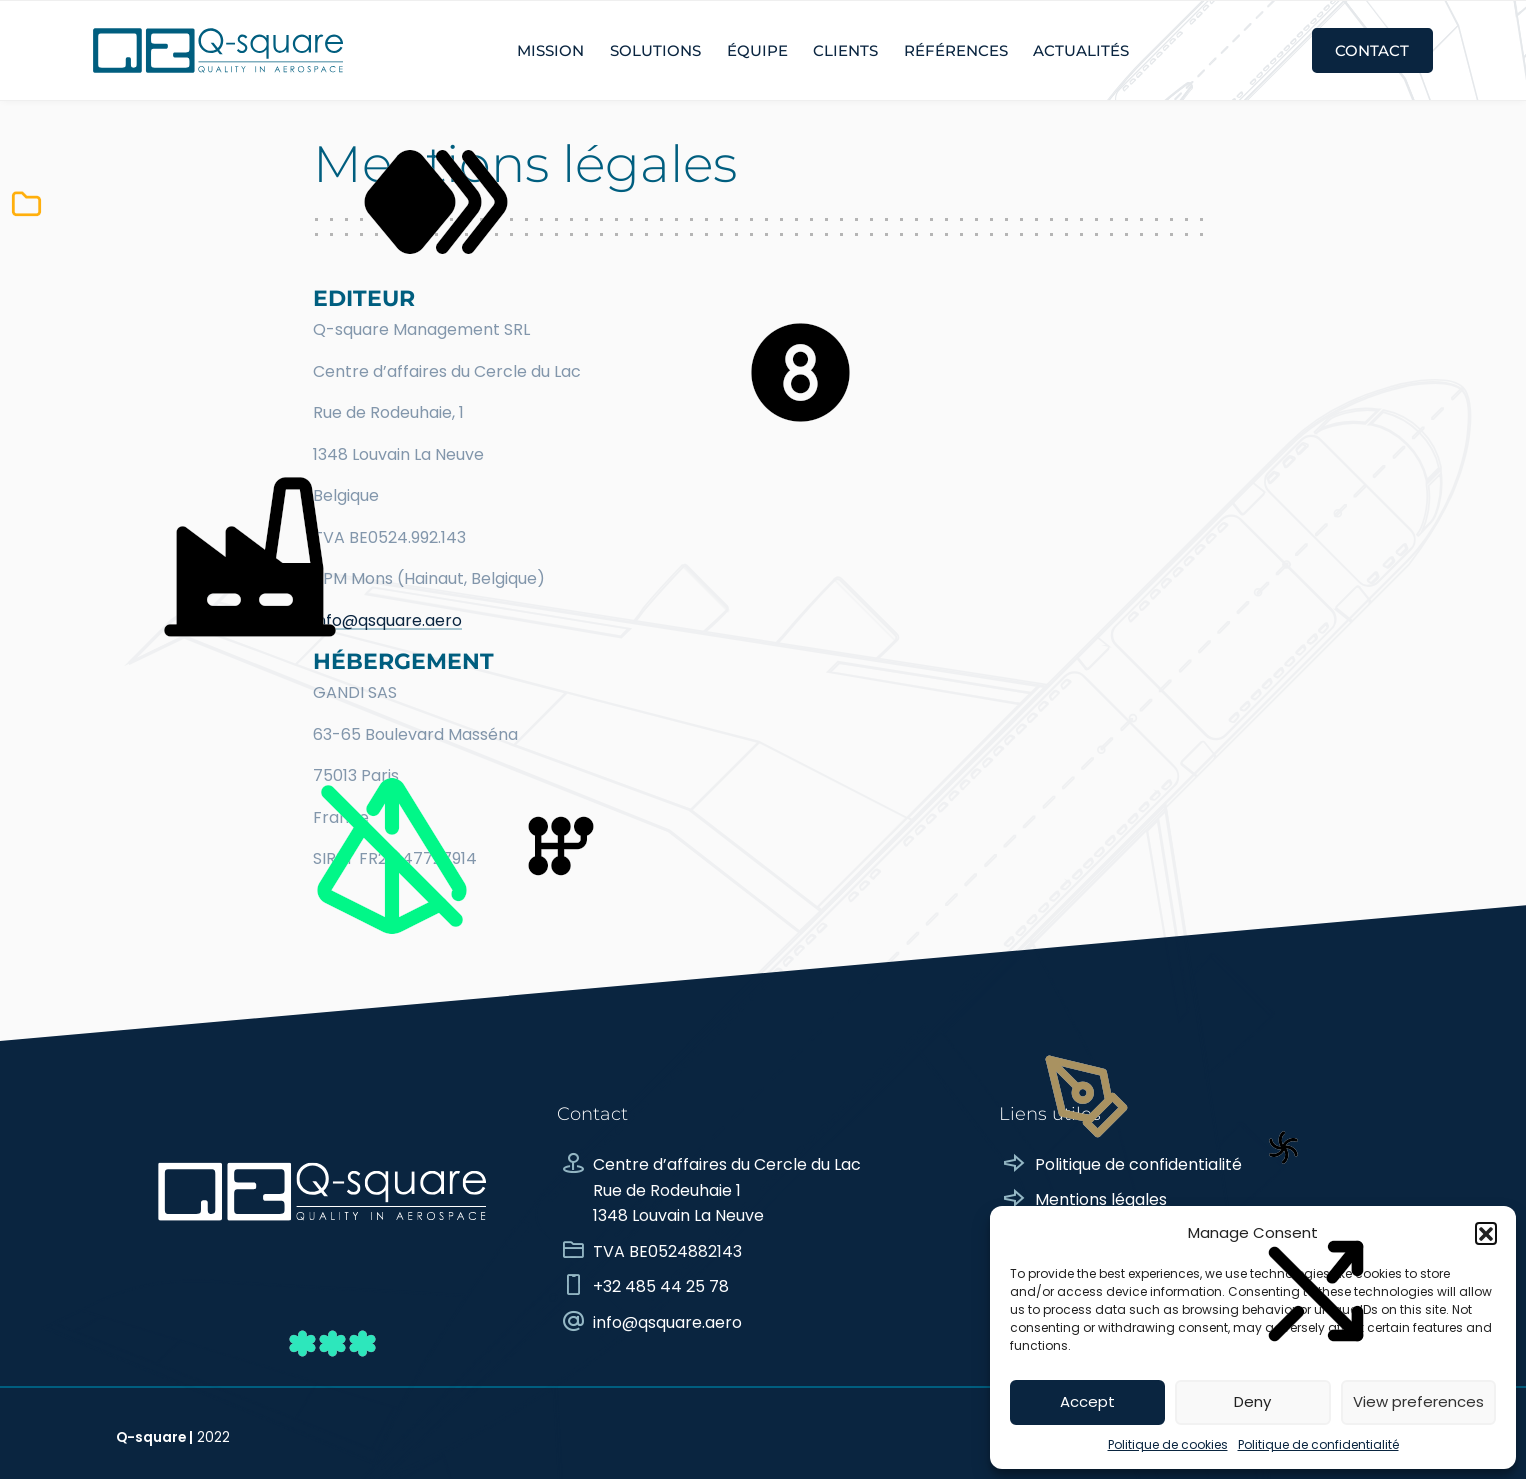  Describe the element at coordinates (332, 1343) in the screenshot. I see `enter or manage your password` at that location.